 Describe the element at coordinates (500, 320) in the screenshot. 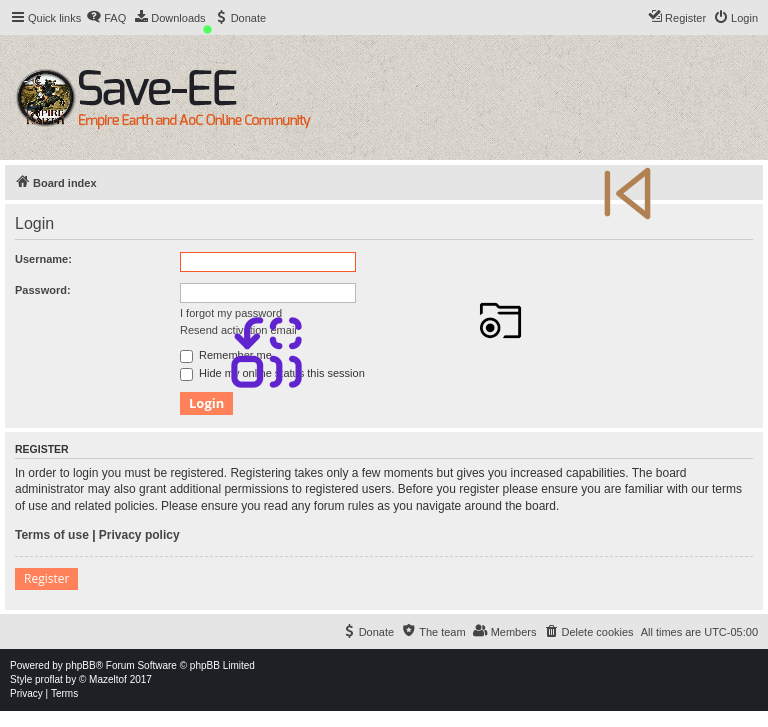

I see `navigate to the root directory` at that location.